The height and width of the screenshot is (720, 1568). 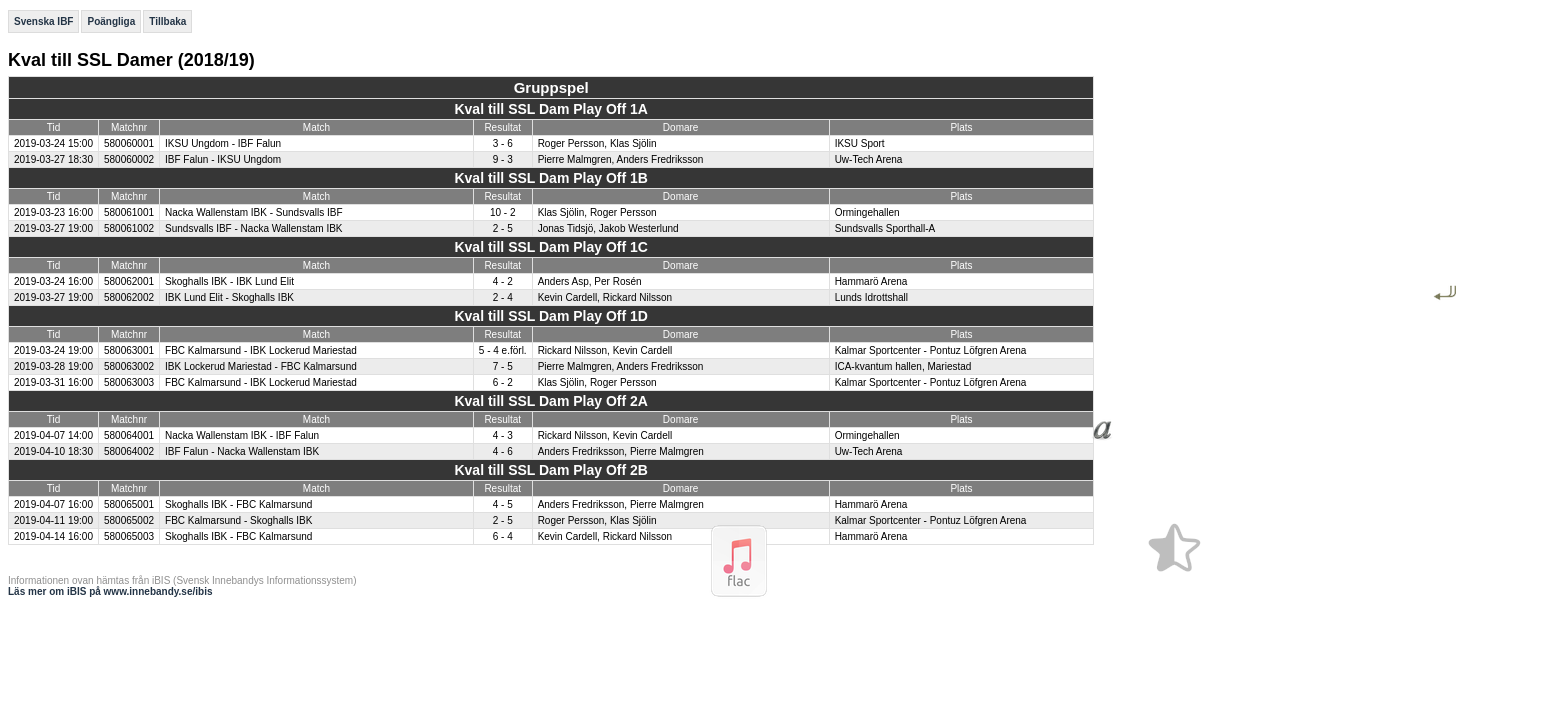 What do you see at coordinates (1174, 549) in the screenshot?
I see `indicates a partial or half rating` at bounding box center [1174, 549].